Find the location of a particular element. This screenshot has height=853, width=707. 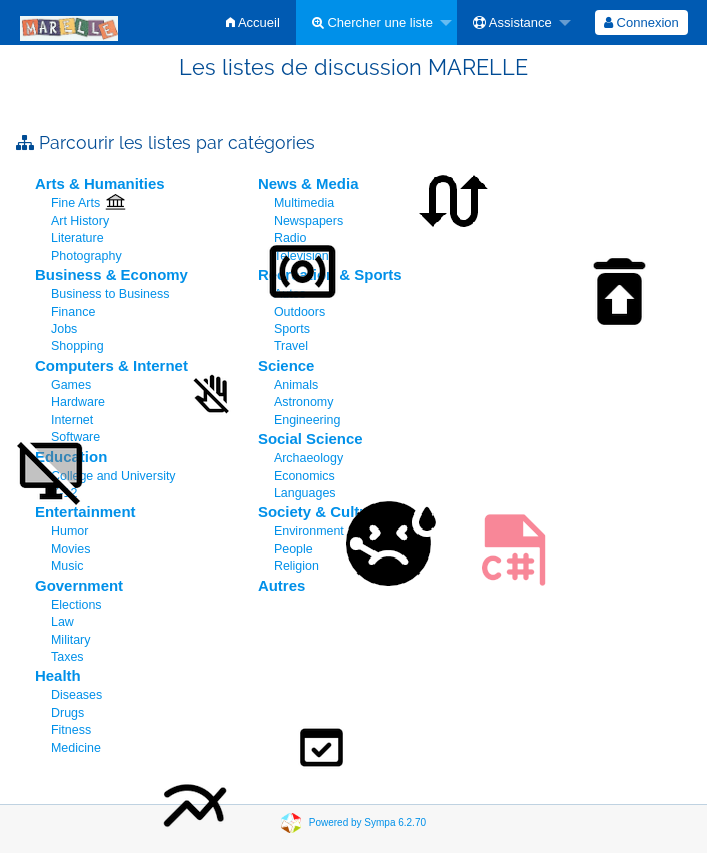

restore a deleted item from trash is located at coordinates (619, 291).